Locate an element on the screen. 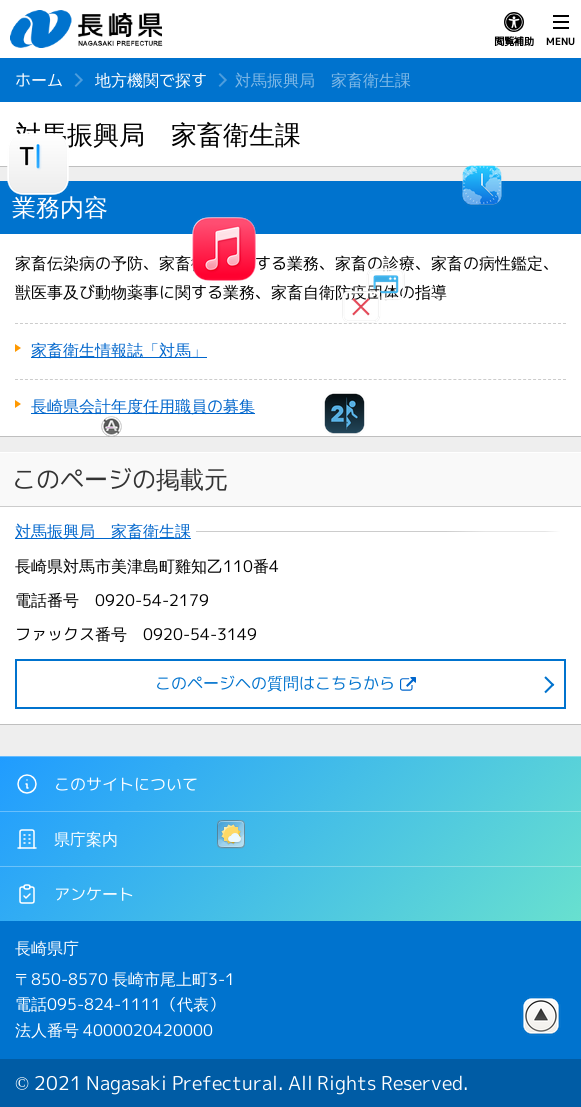 This screenshot has height=1107, width=581. disconnect or shut down external display is located at coordinates (373, 295).